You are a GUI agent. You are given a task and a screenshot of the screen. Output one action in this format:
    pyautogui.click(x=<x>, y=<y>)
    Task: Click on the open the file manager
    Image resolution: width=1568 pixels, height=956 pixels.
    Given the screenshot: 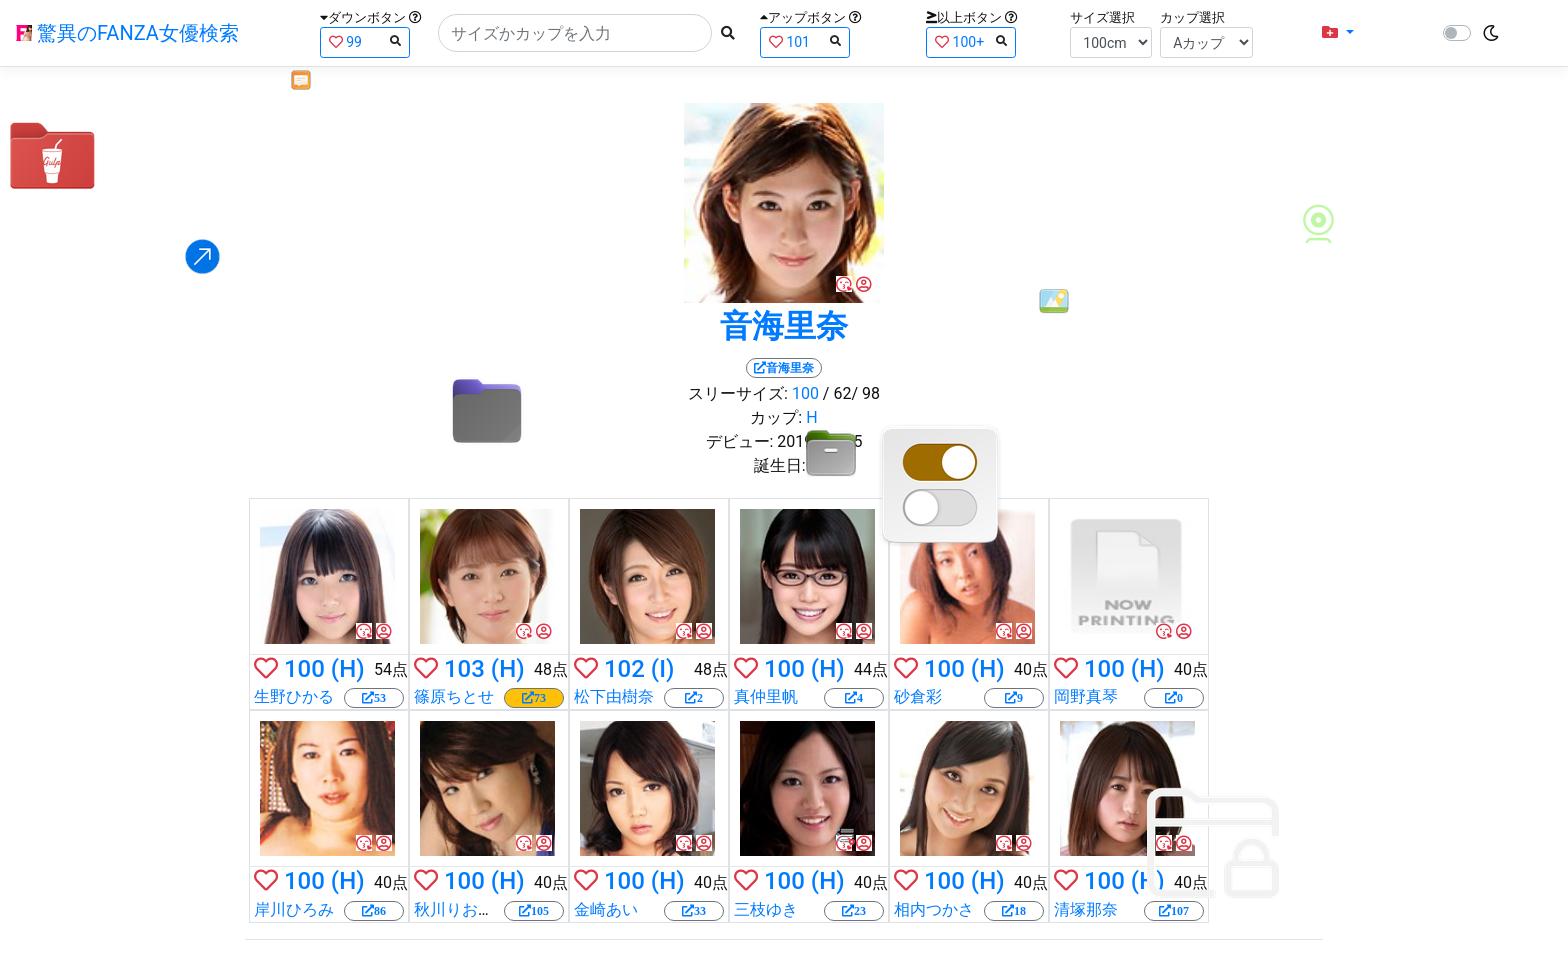 What is the action you would take?
    pyautogui.click(x=831, y=453)
    